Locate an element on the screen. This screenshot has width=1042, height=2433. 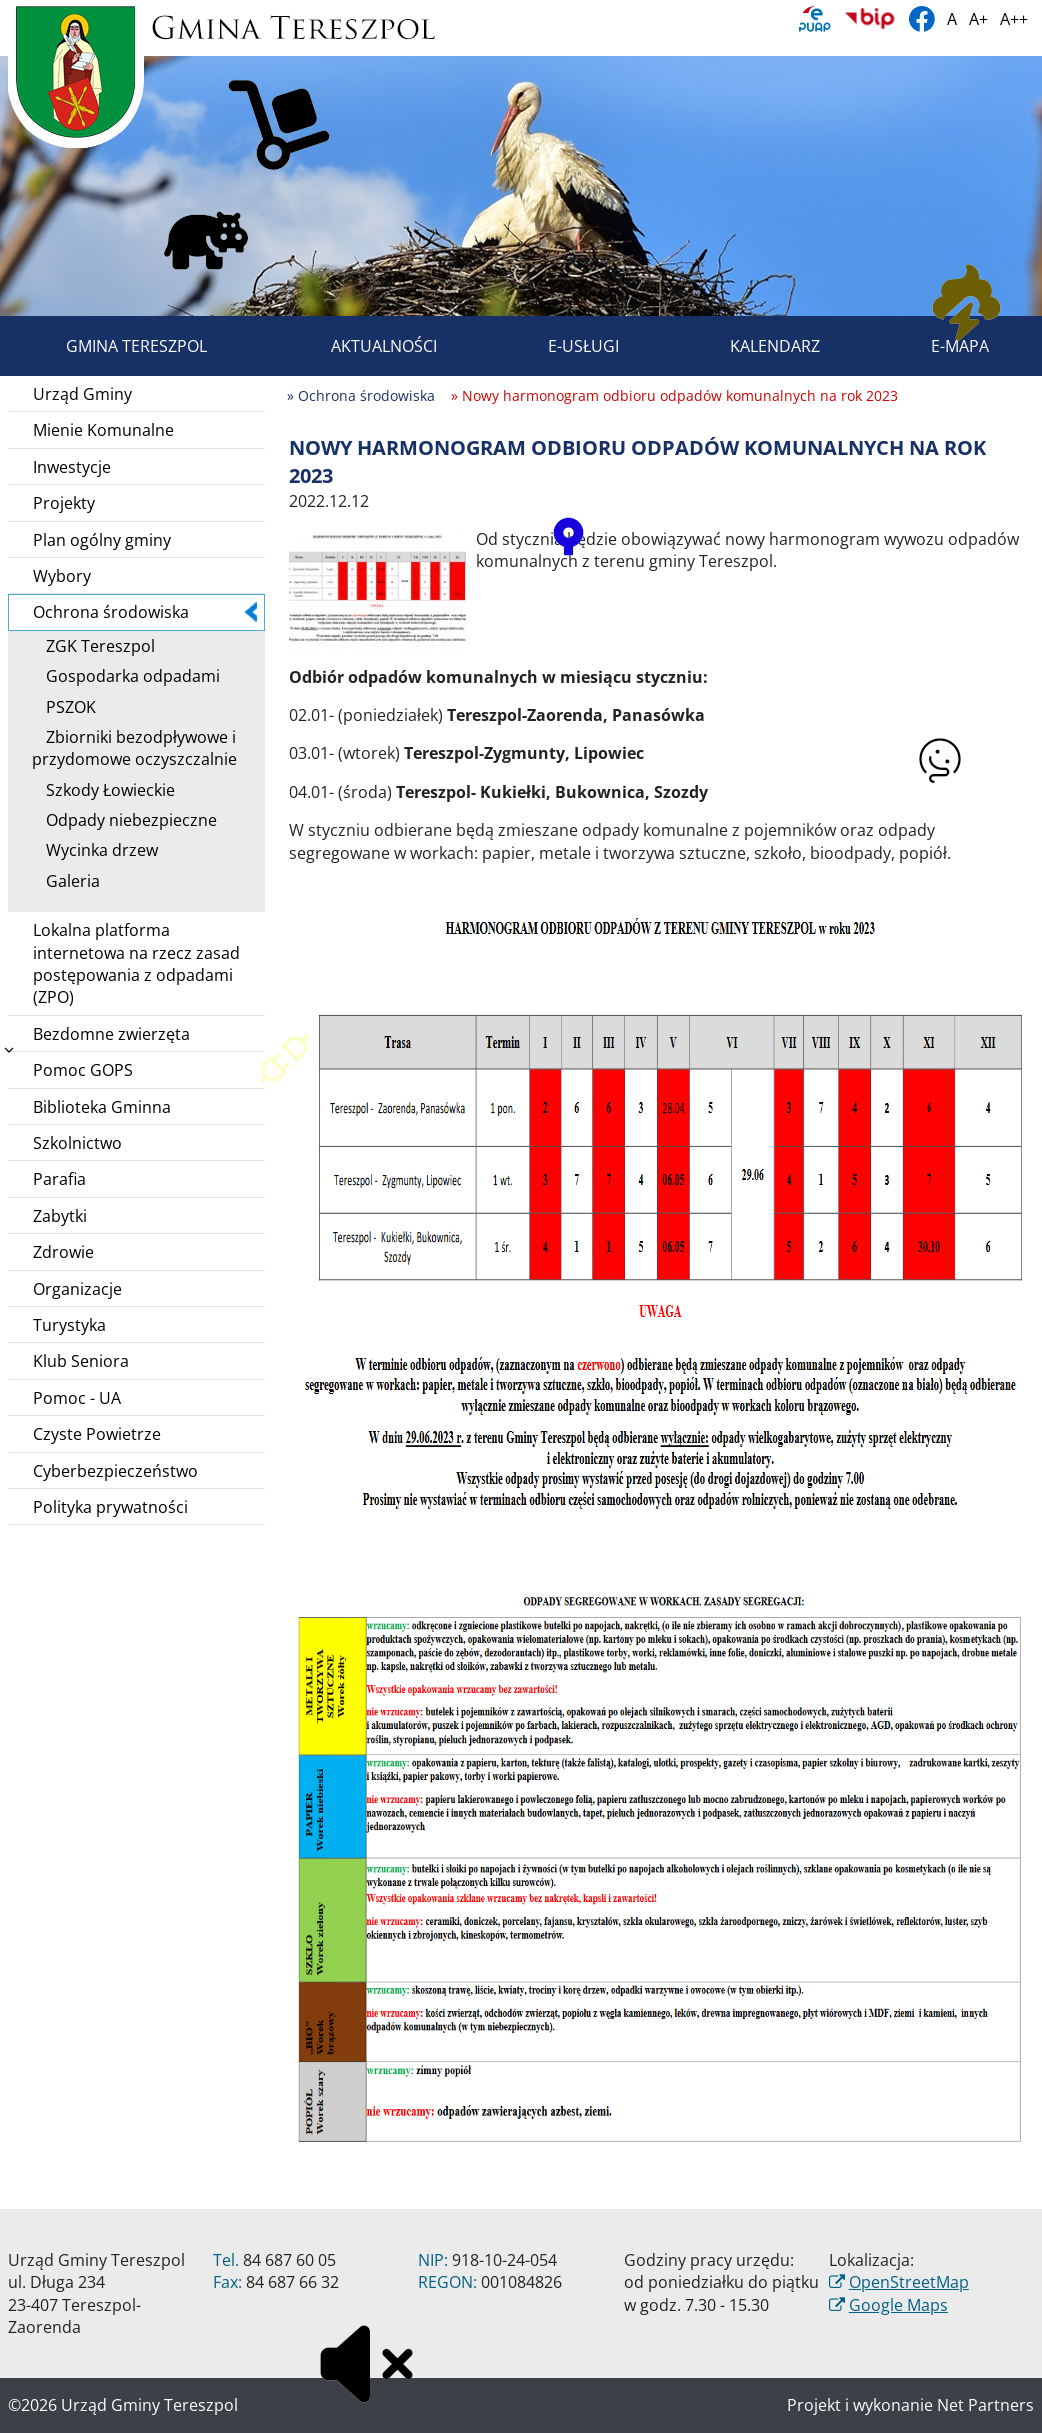
open sourcetree git client is located at coordinates (568, 536).